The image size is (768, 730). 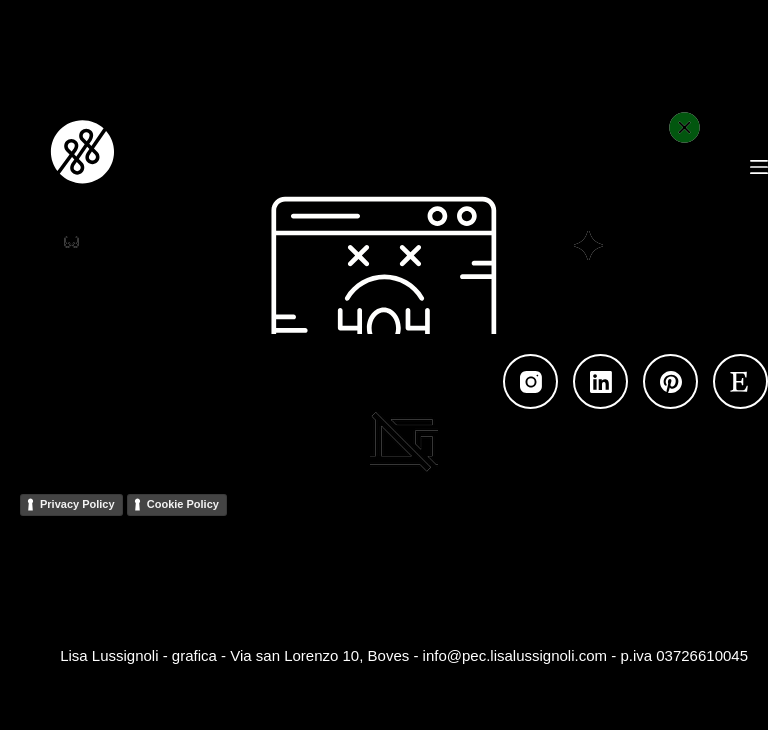 I want to click on device linking is disabled, so click(x=404, y=442).